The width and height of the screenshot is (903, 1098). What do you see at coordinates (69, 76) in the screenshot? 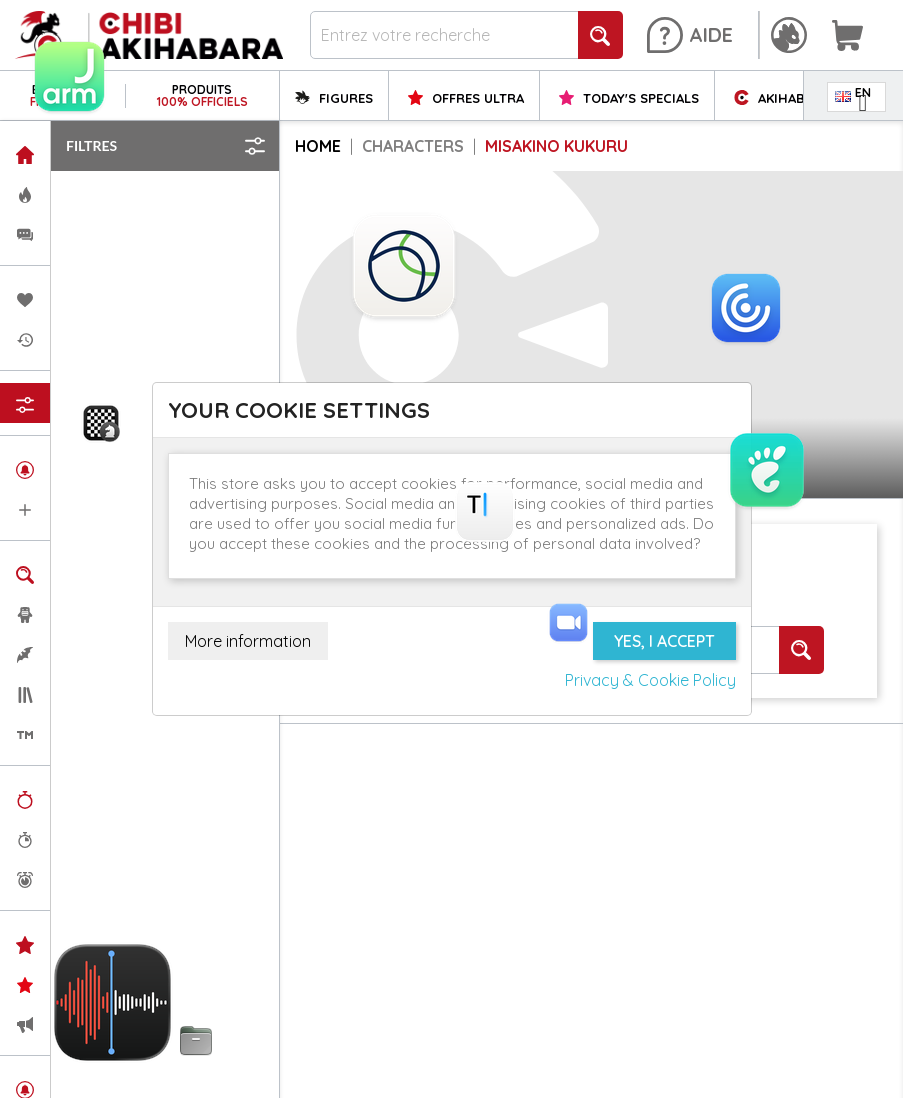
I see `launch JArmEmu ARM assembly emulator` at bounding box center [69, 76].